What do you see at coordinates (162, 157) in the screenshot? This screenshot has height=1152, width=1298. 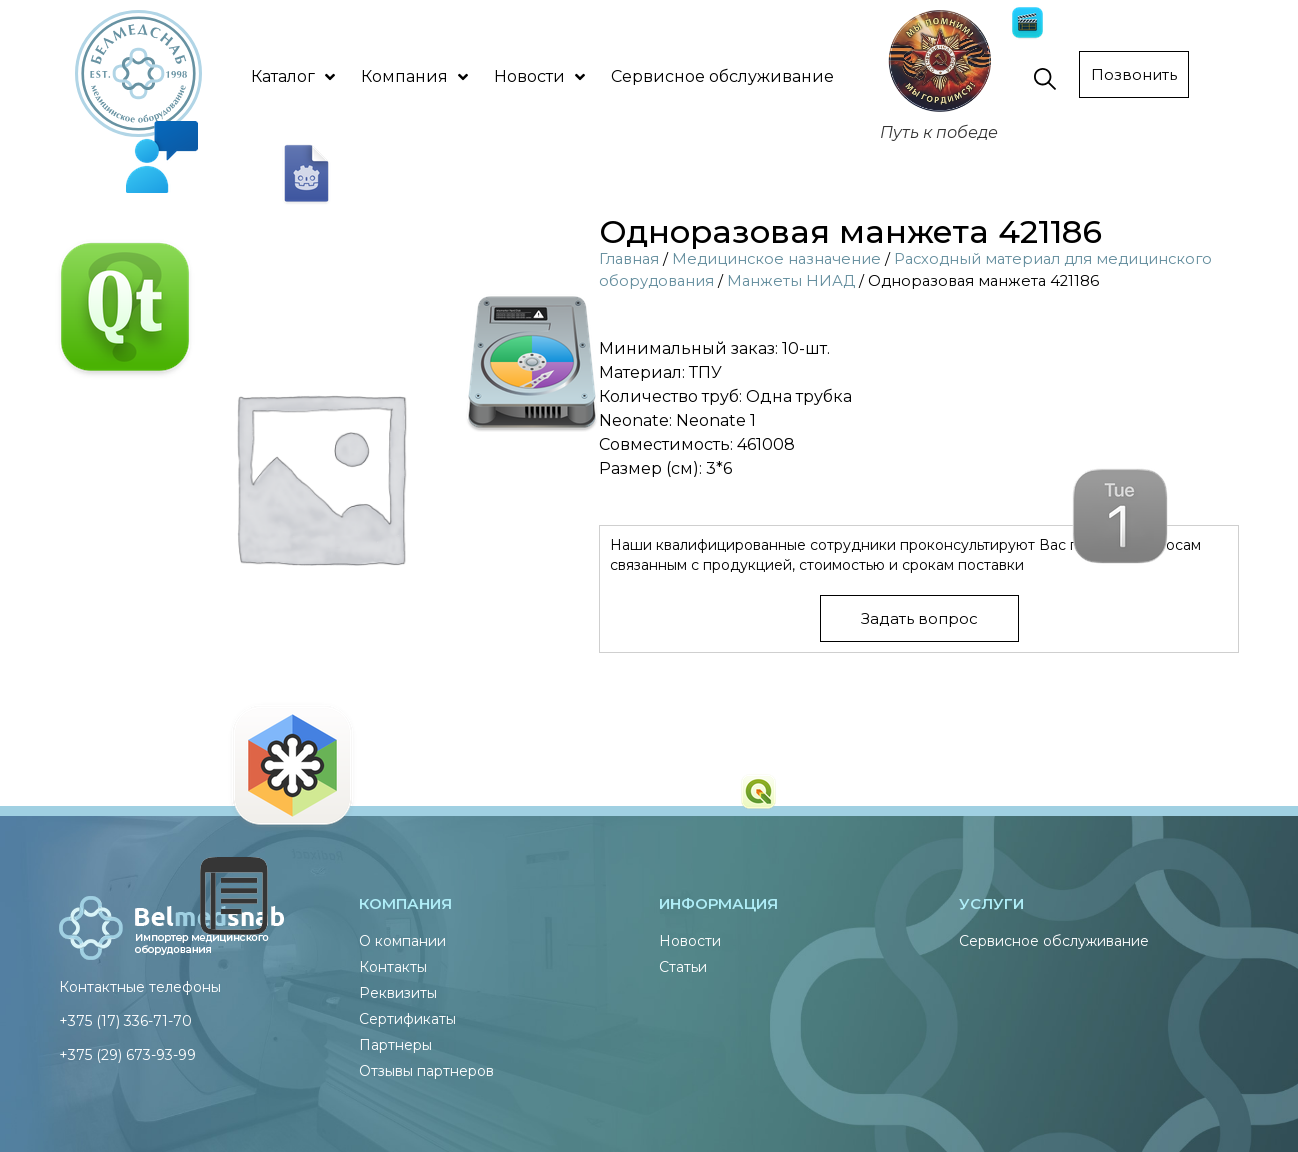 I see `open the feedback hub app` at bounding box center [162, 157].